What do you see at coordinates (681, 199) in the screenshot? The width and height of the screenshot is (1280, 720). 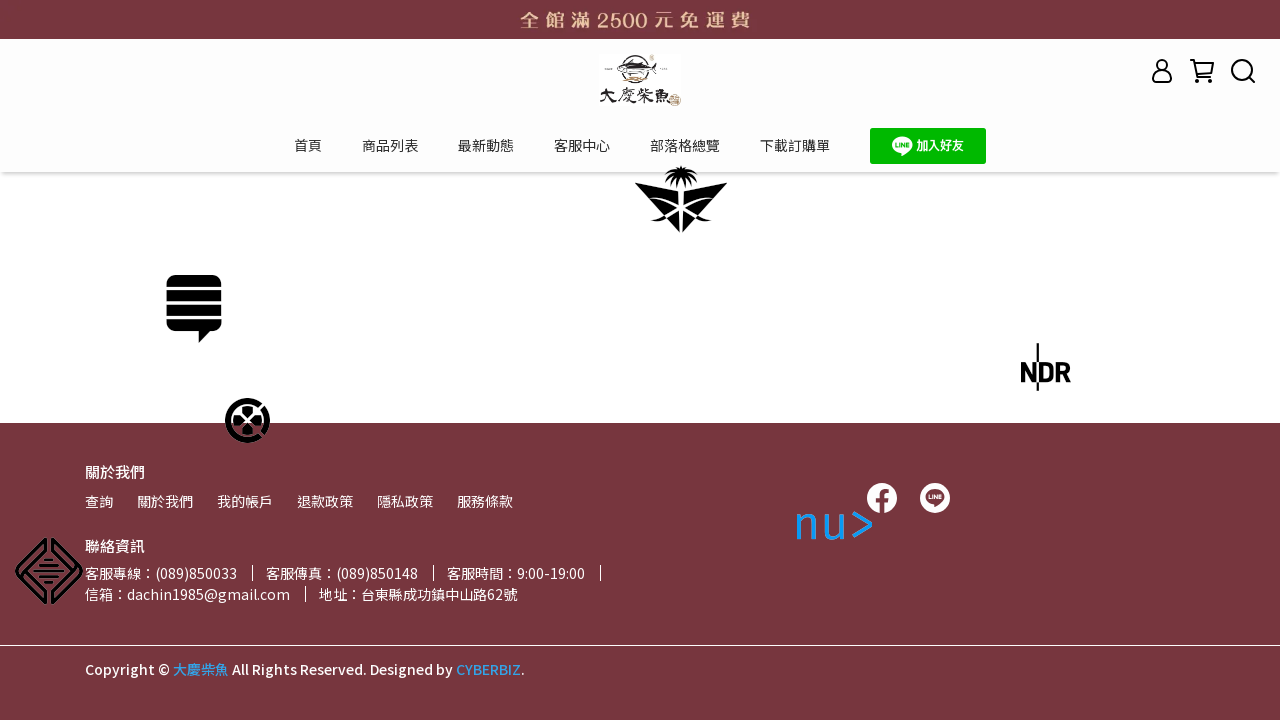 I see `navigate to Saudia Airlines website or app` at bounding box center [681, 199].